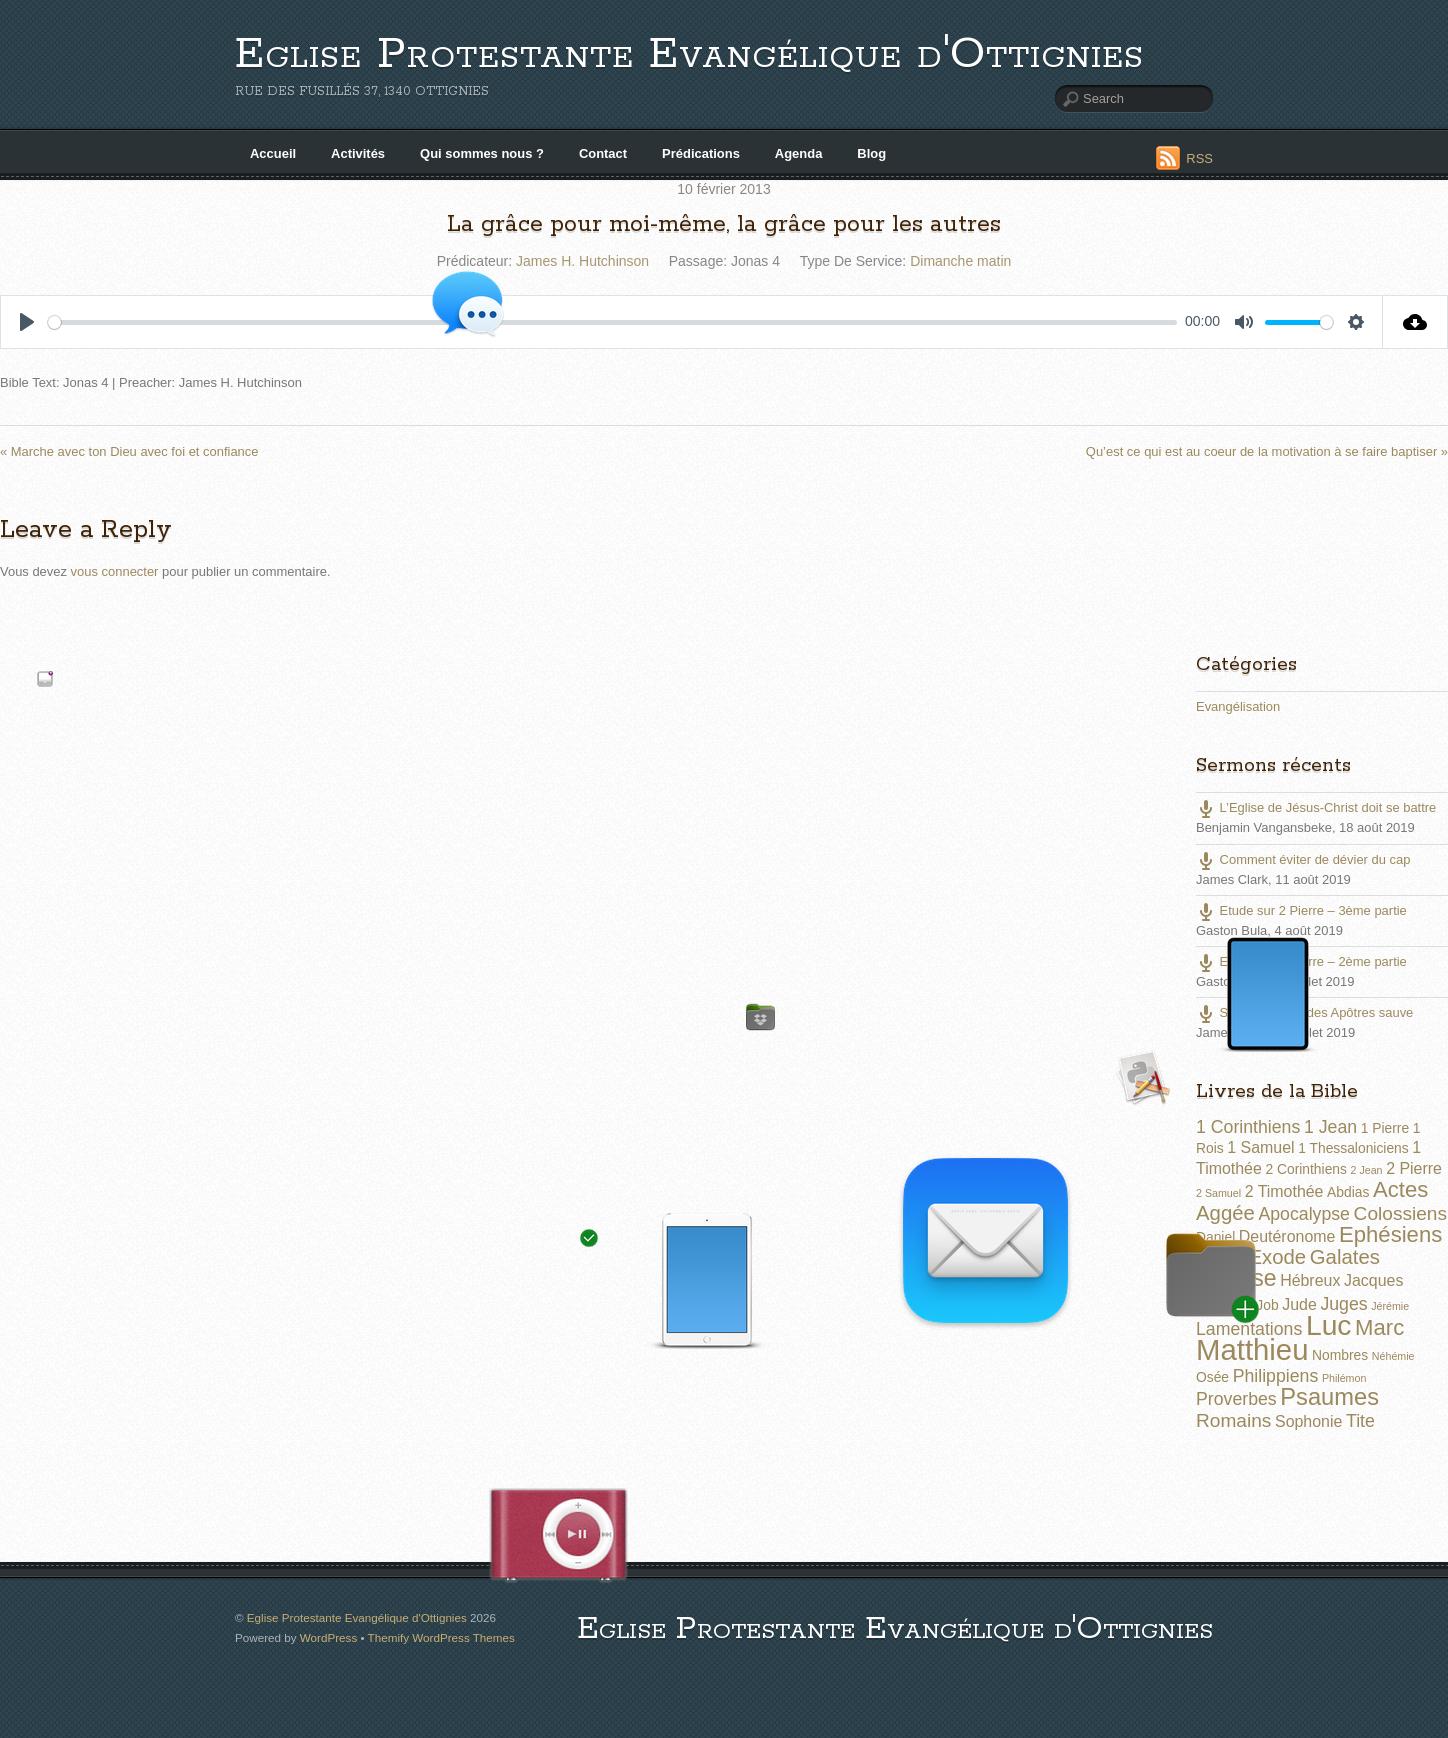 This screenshot has height=1738, width=1448. I want to click on iPad Pro device connected to your system, so click(1268, 995).